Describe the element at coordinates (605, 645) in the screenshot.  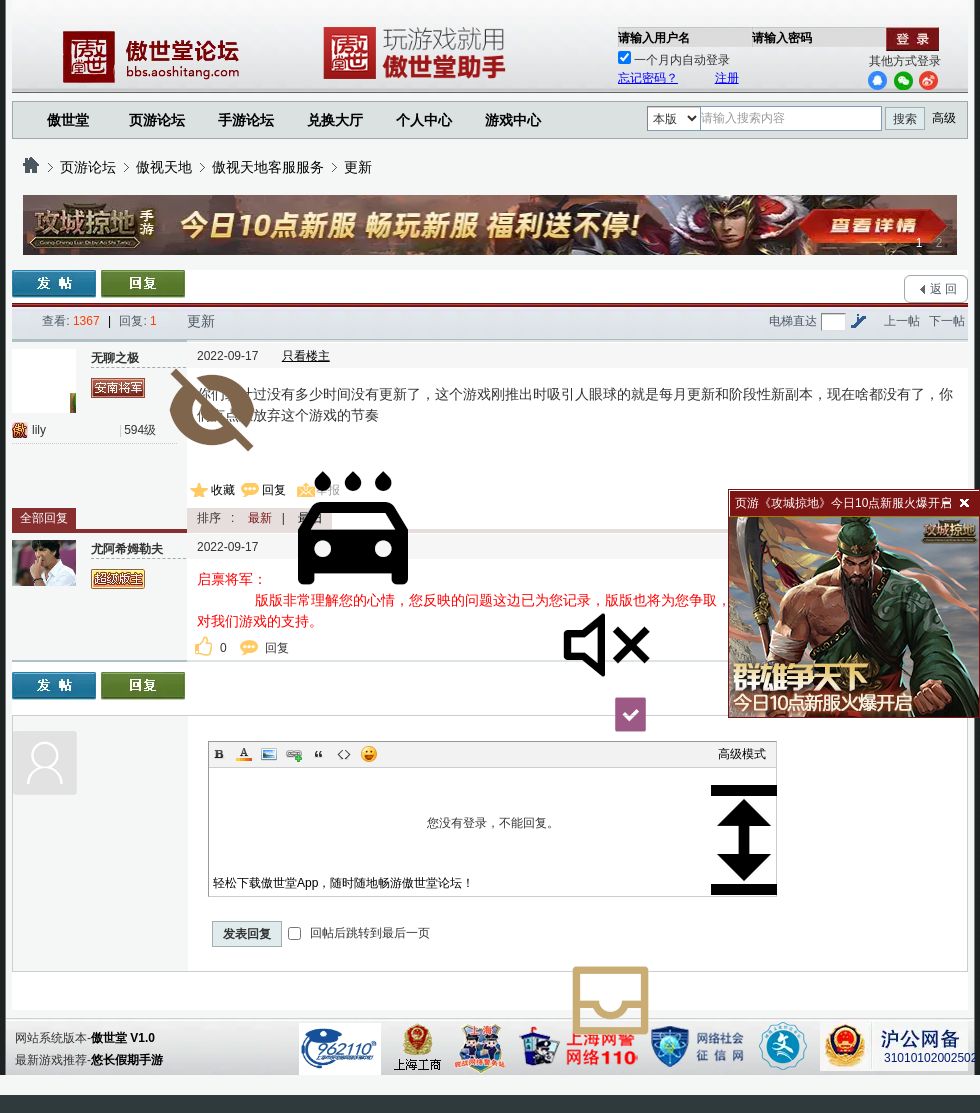
I see `mute audio or sound` at that location.